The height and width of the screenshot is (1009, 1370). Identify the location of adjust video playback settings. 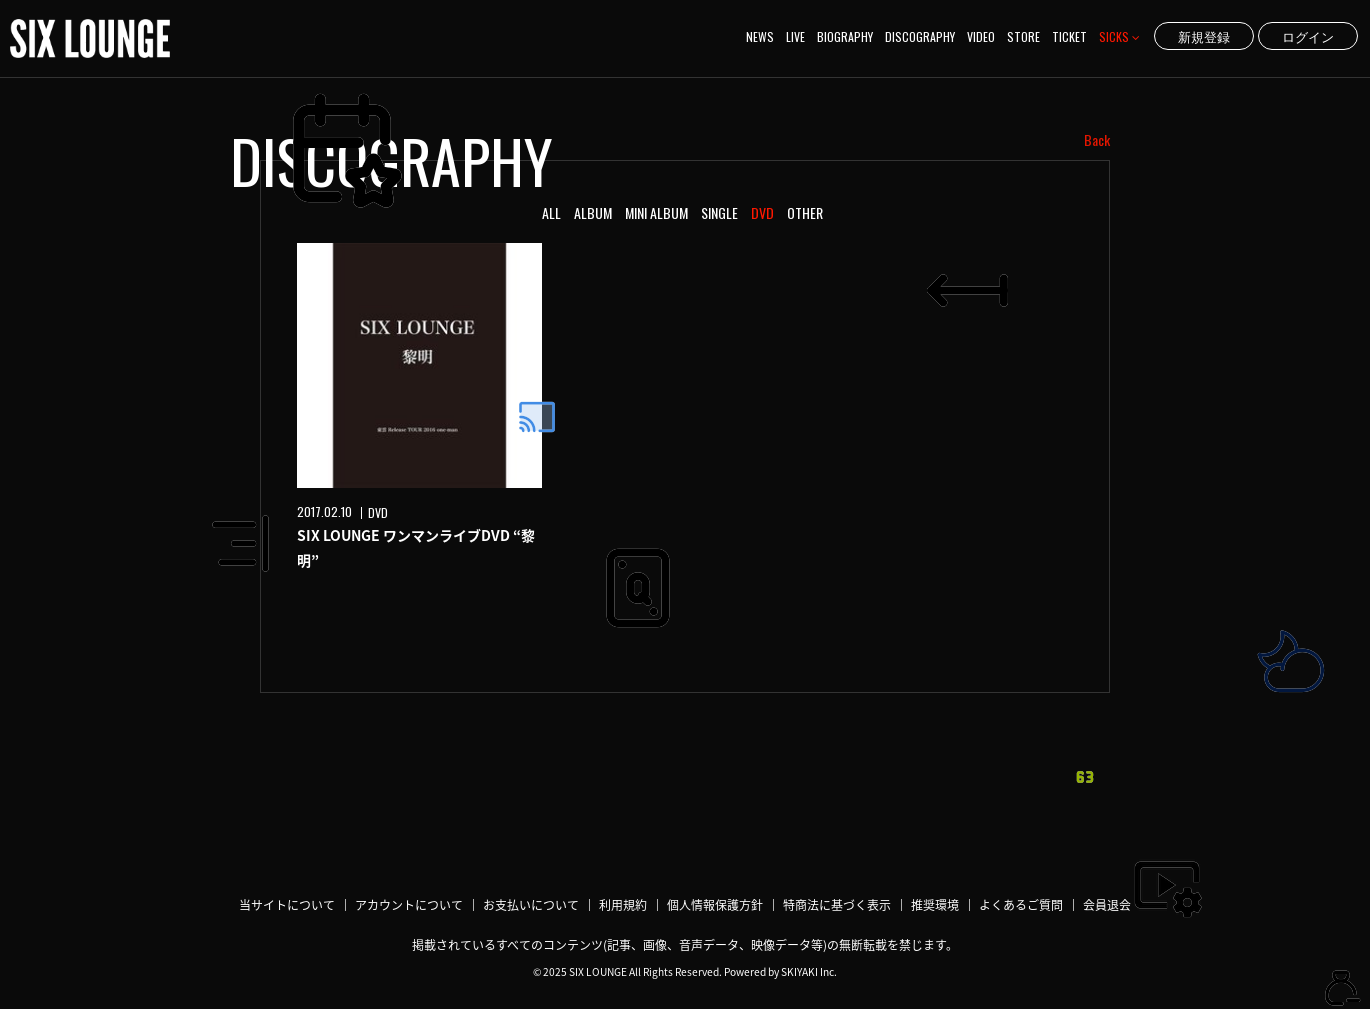
(1167, 885).